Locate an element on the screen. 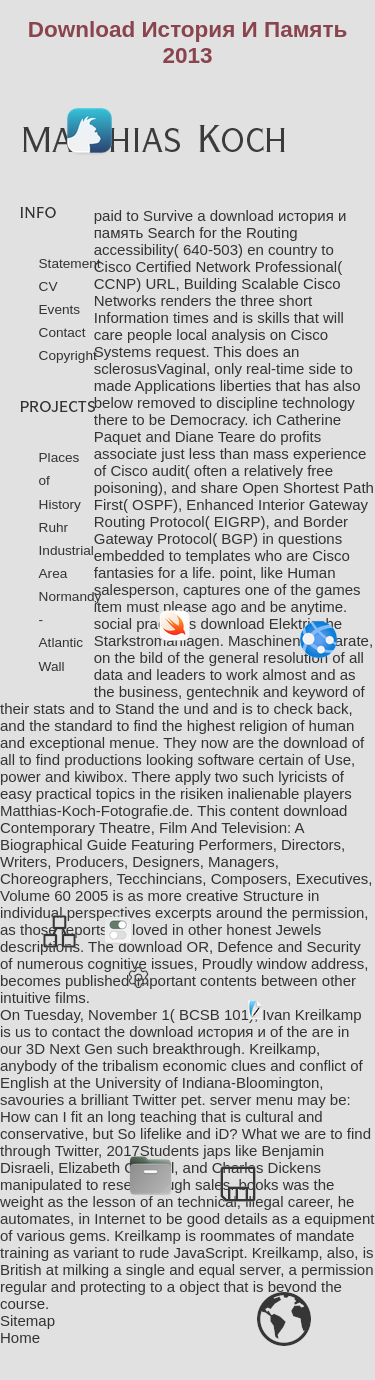  open system tweaks or customization settings is located at coordinates (118, 930).